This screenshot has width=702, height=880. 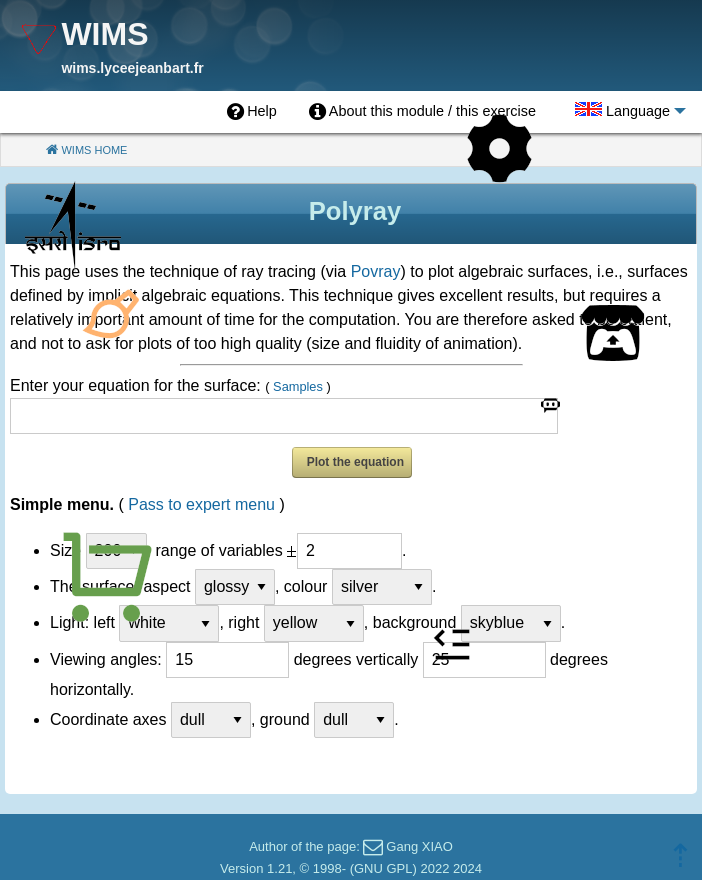 I want to click on access settings or preferences, so click(x=499, y=148).